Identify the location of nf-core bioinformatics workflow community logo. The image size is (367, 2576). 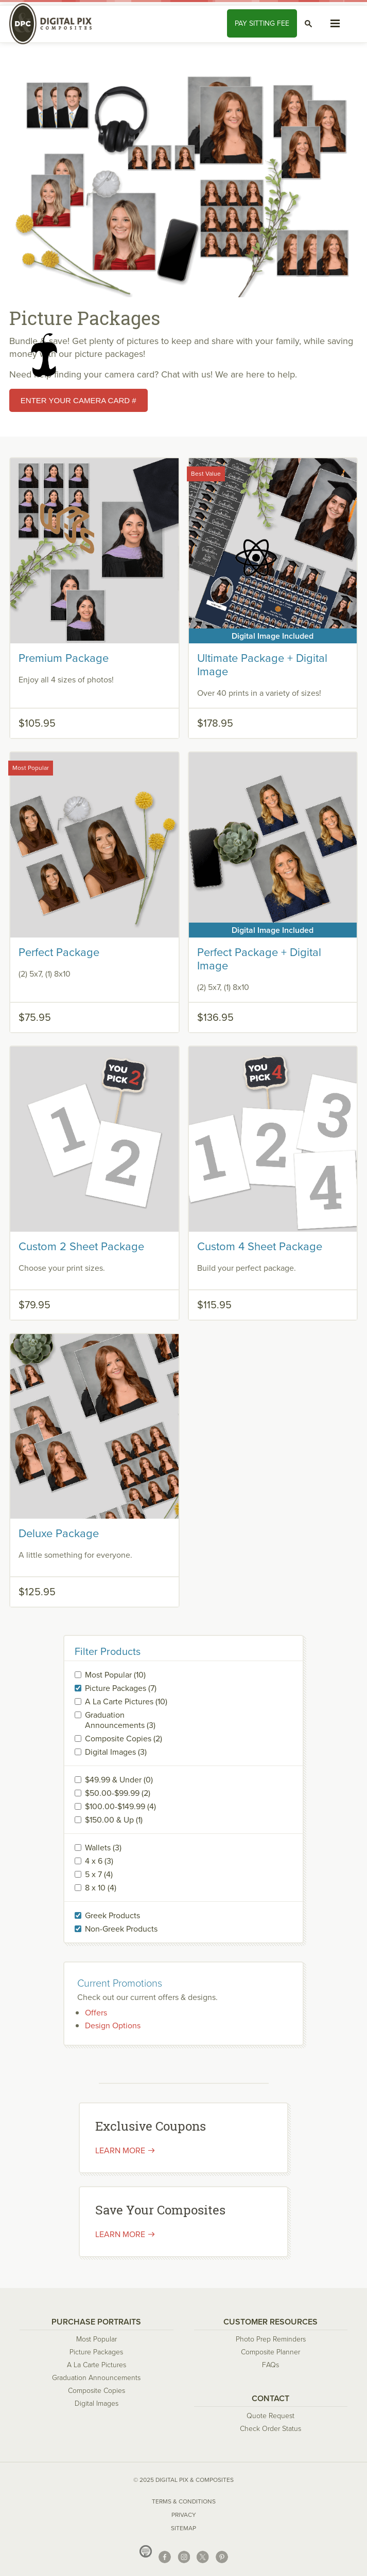
(44, 355).